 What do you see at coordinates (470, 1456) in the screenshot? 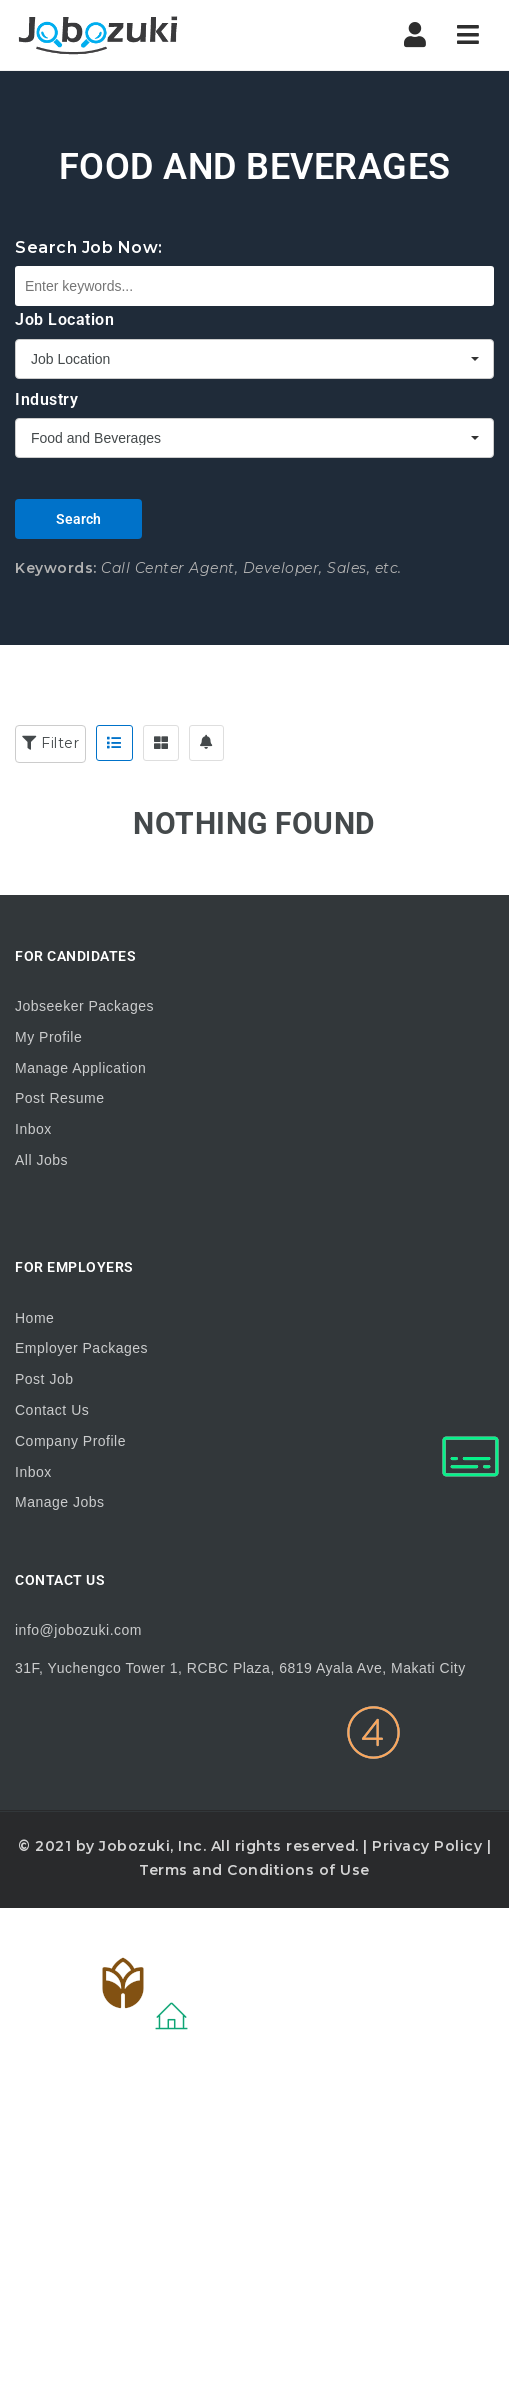
I see `enable subtitles or closed captions` at bounding box center [470, 1456].